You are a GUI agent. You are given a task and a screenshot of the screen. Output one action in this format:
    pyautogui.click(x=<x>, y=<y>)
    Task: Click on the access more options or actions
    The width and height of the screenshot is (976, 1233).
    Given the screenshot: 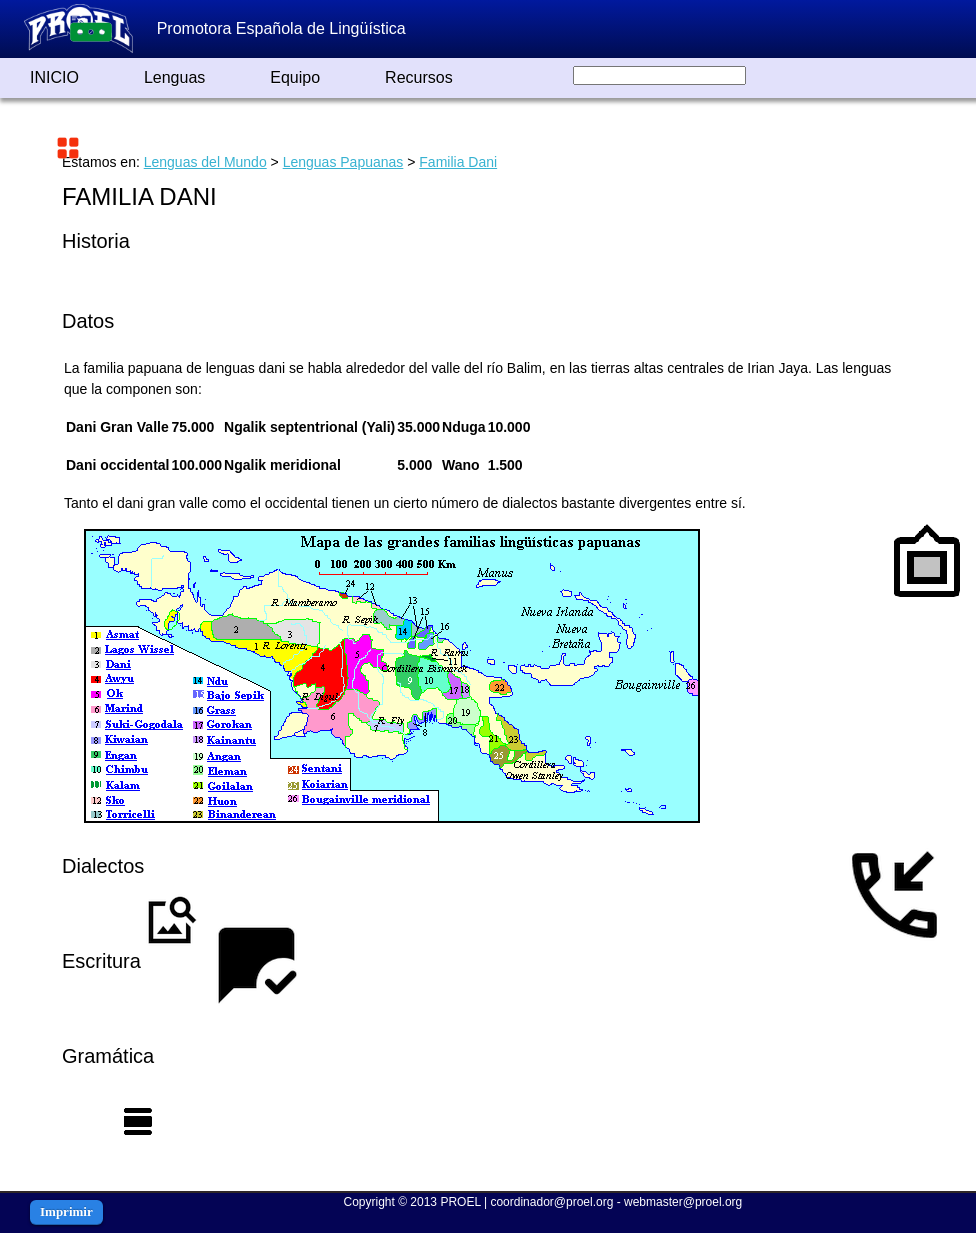 What is the action you would take?
    pyautogui.click(x=91, y=31)
    